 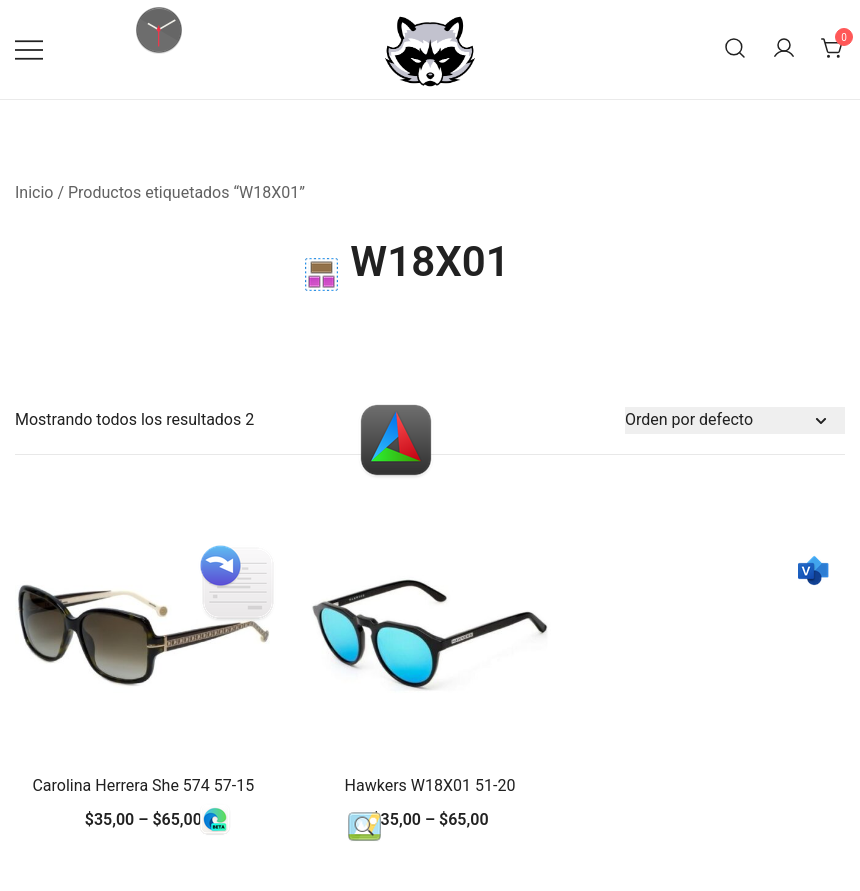 What do you see at coordinates (159, 30) in the screenshot?
I see `open the clocks application` at bounding box center [159, 30].